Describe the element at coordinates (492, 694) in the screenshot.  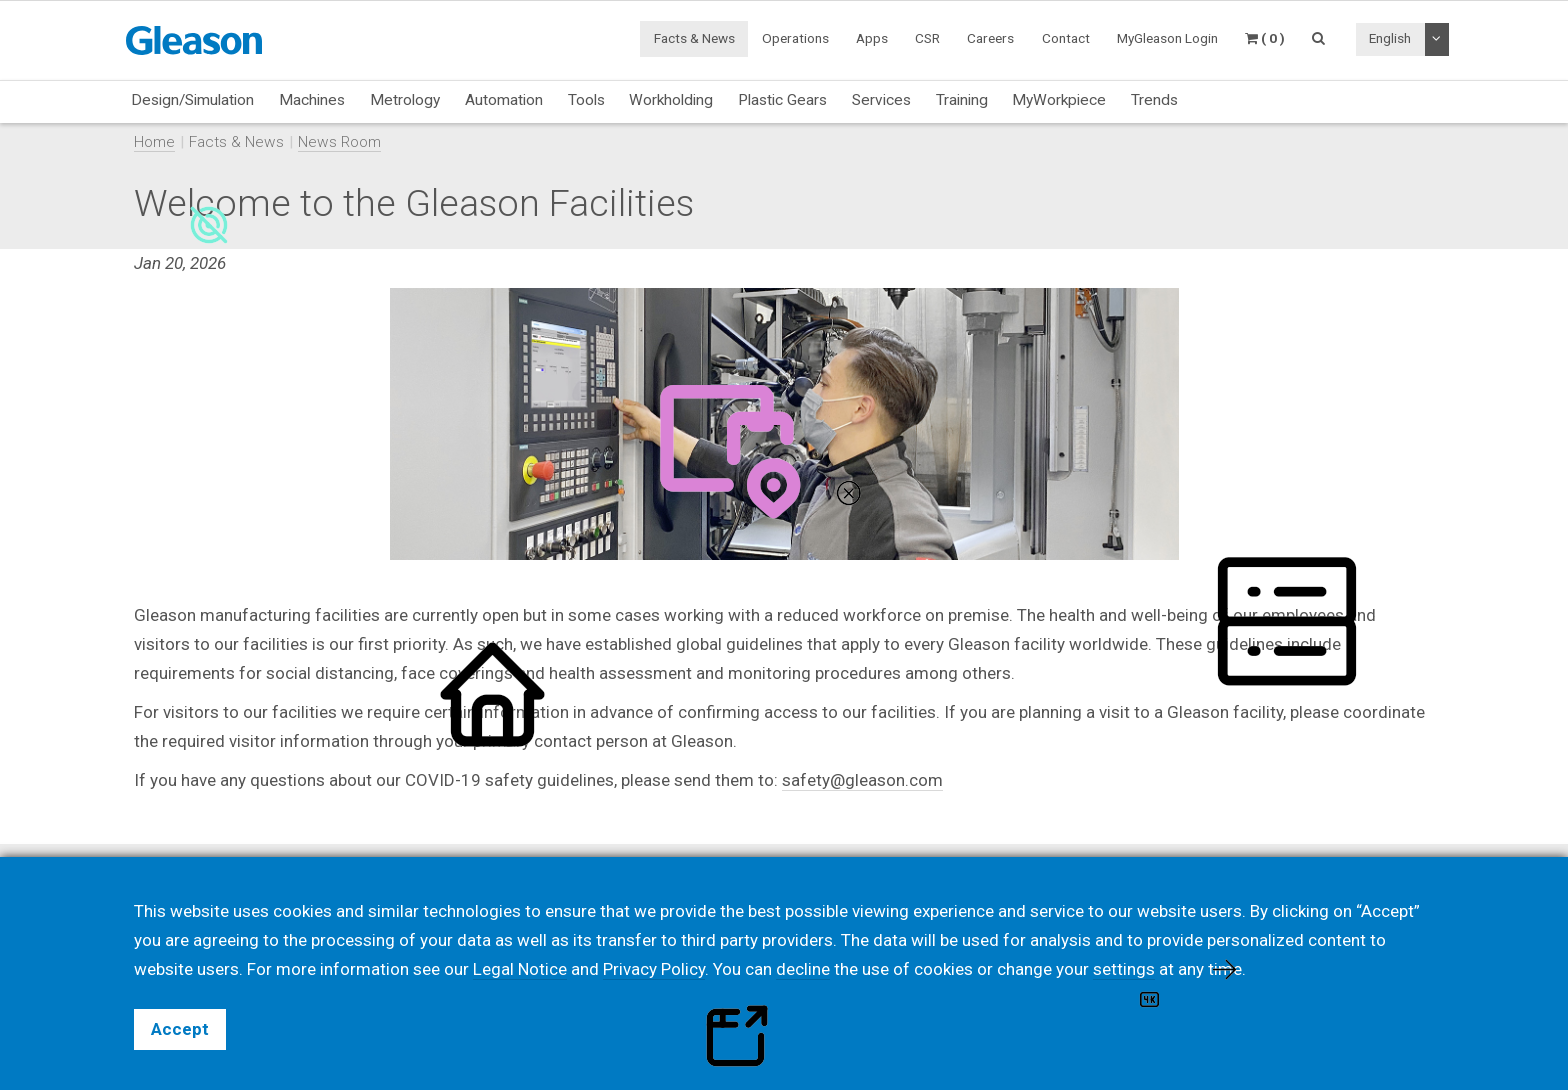
I see `navigate to the home screen` at that location.